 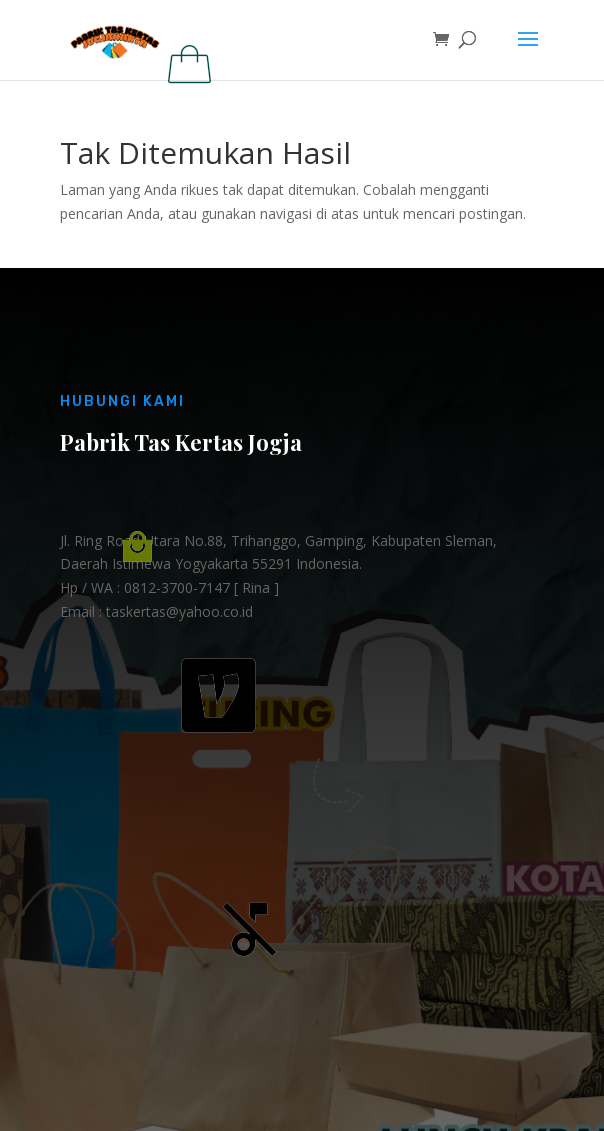 I want to click on open Venmo app, so click(x=218, y=695).